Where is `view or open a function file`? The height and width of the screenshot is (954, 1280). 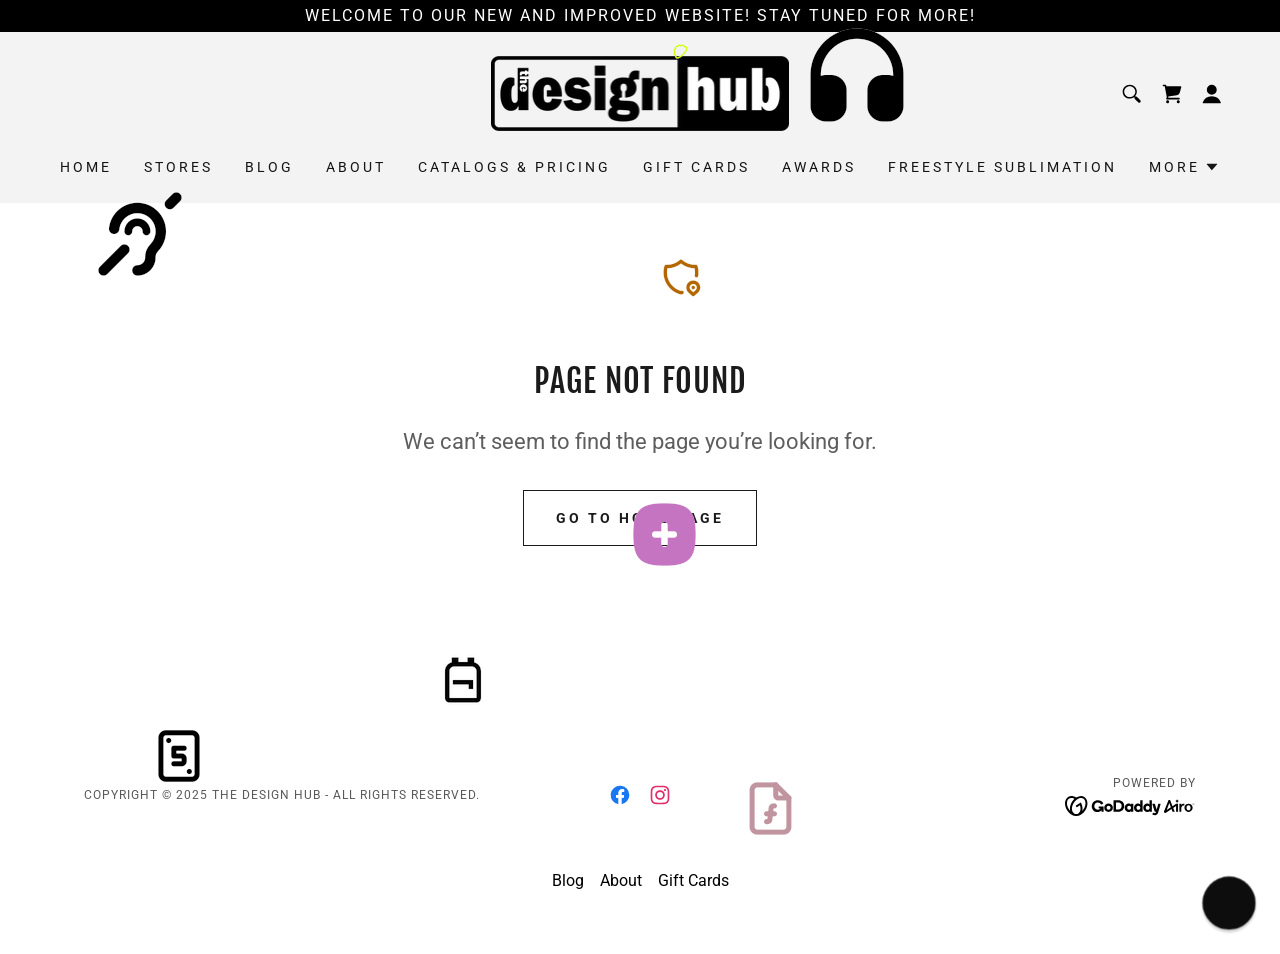
view or open a function file is located at coordinates (770, 808).